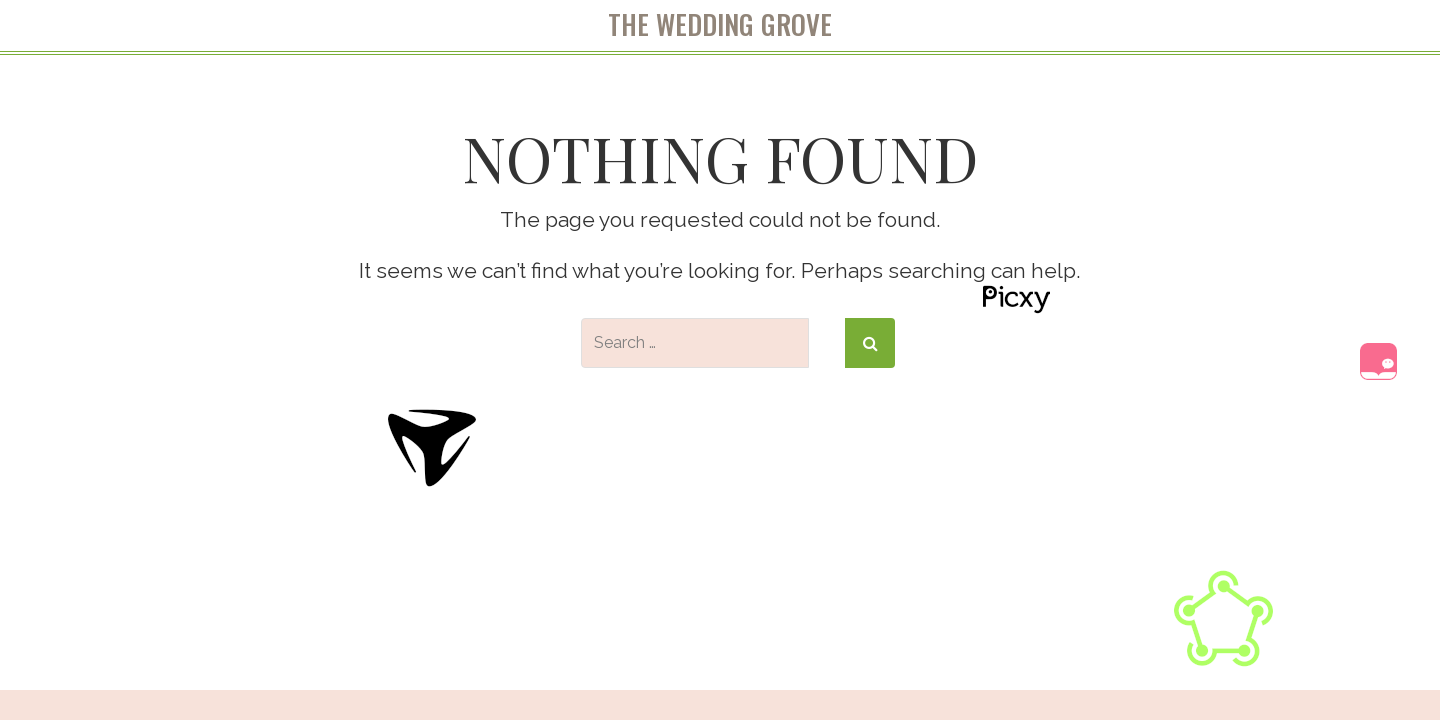 This screenshot has height=720, width=1440. I want to click on open the WeRead app, so click(1378, 361).